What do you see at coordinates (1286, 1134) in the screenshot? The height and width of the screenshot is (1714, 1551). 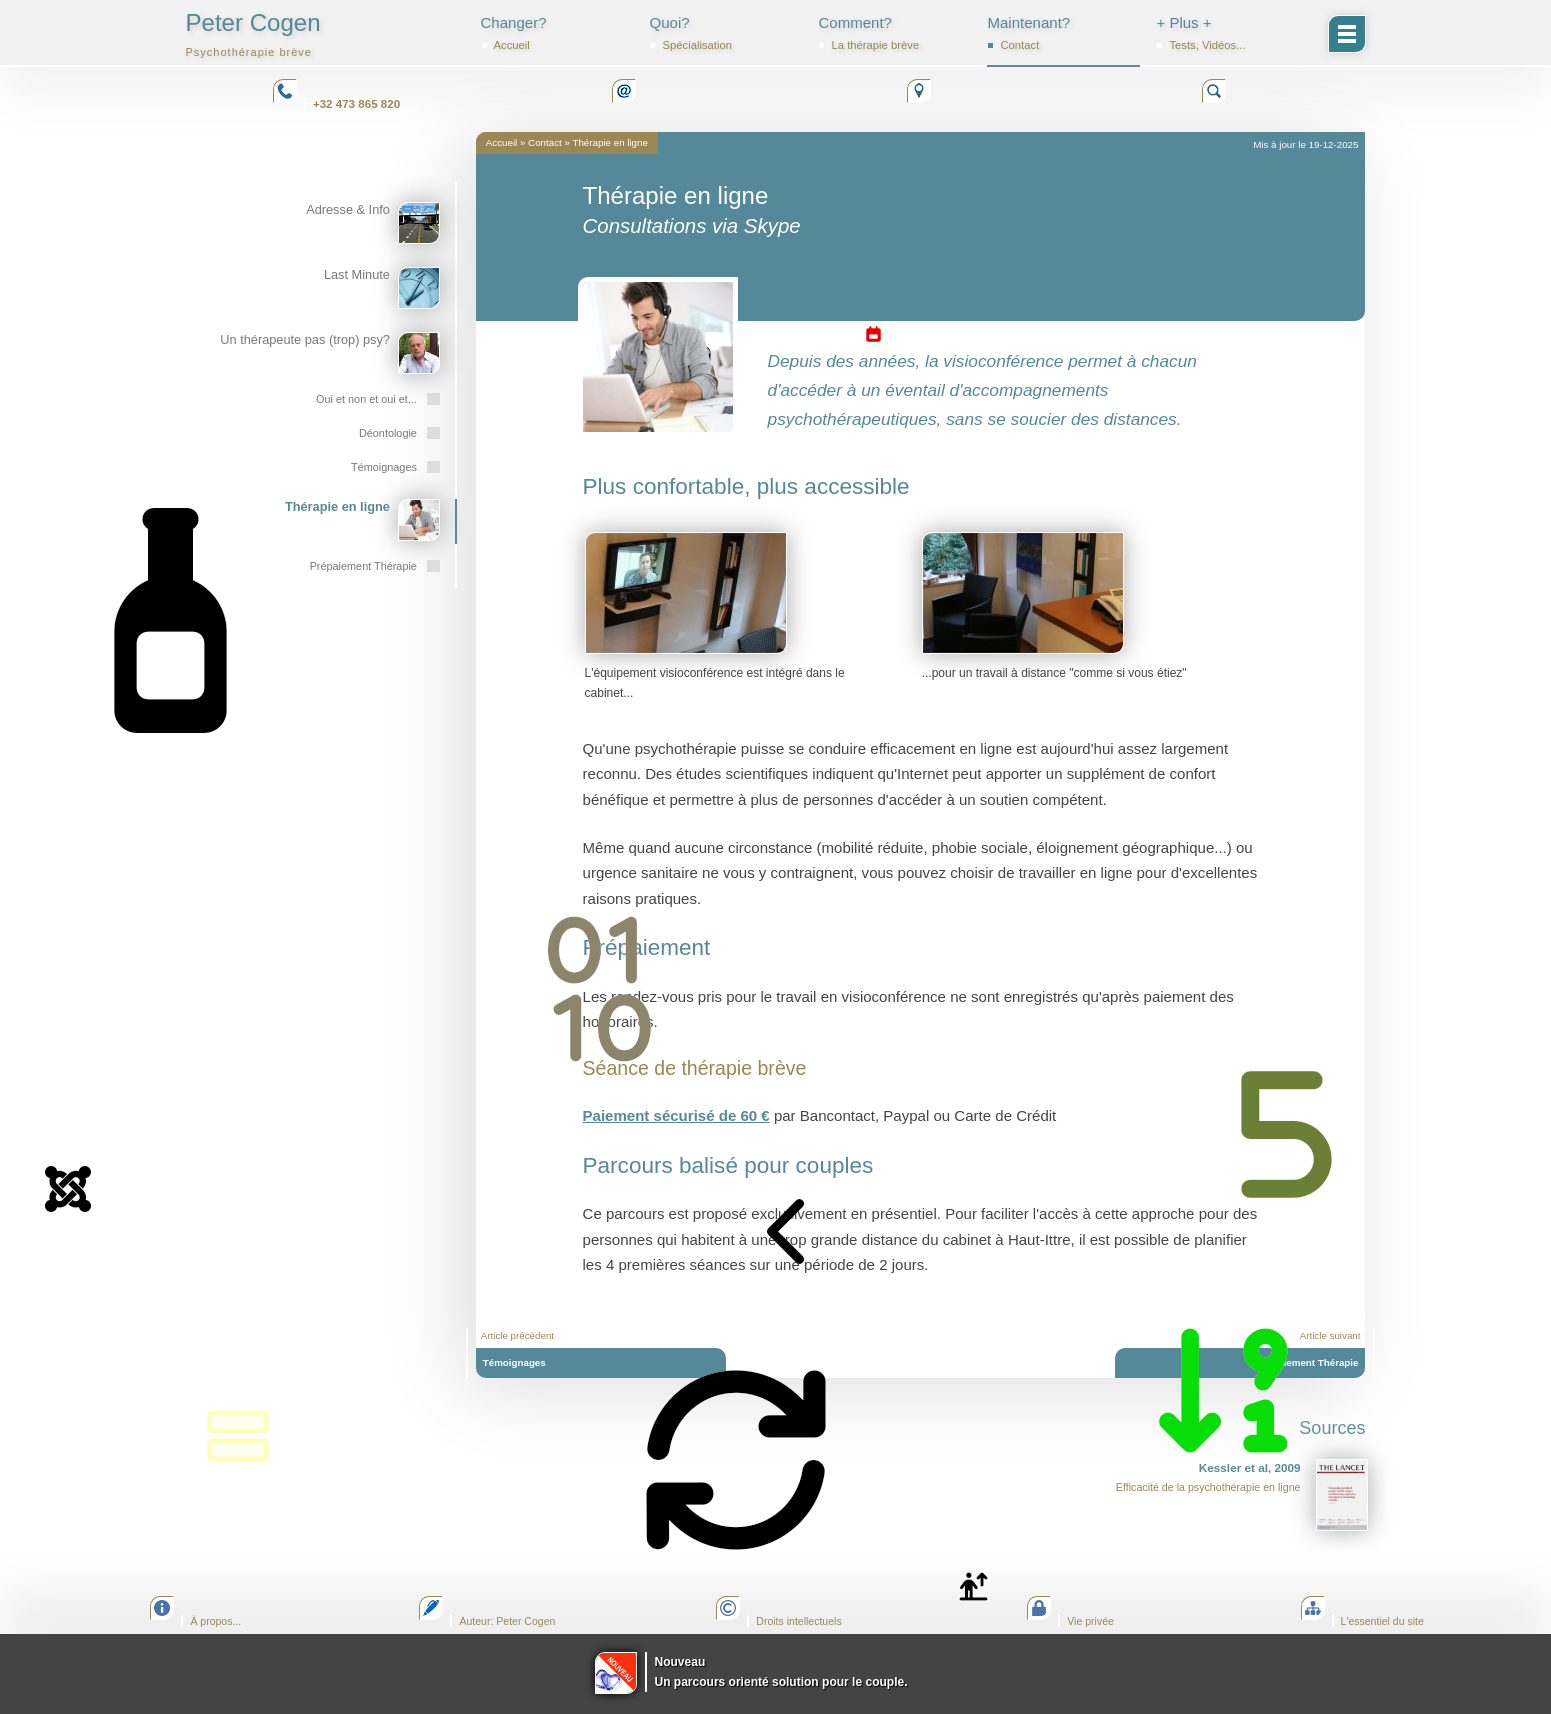 I see `indicates the number five in a list or count` at bounding box center [1286, 1134].